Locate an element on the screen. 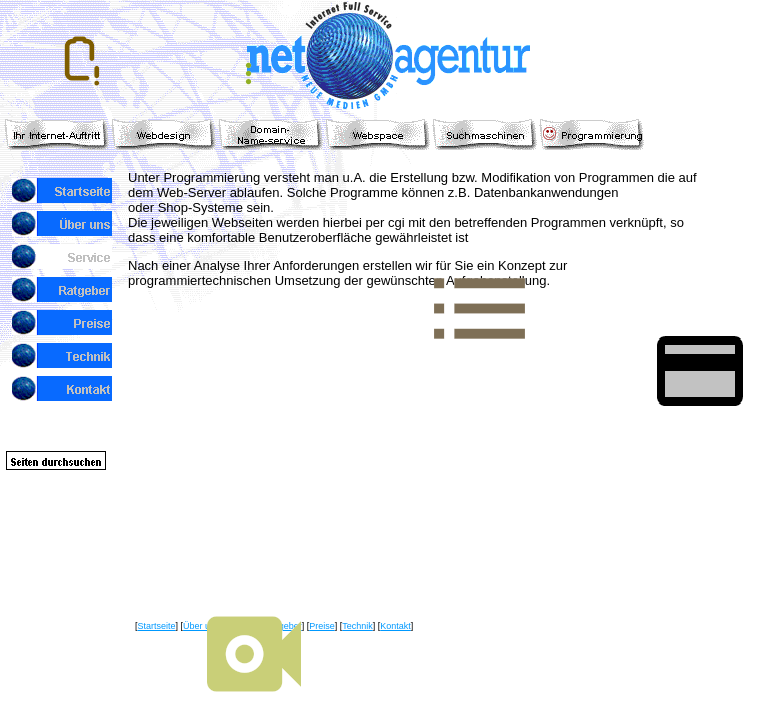 The height and width of the screenshot is (720, 776). indicates low battery warning is located at coordinates (79, 58).